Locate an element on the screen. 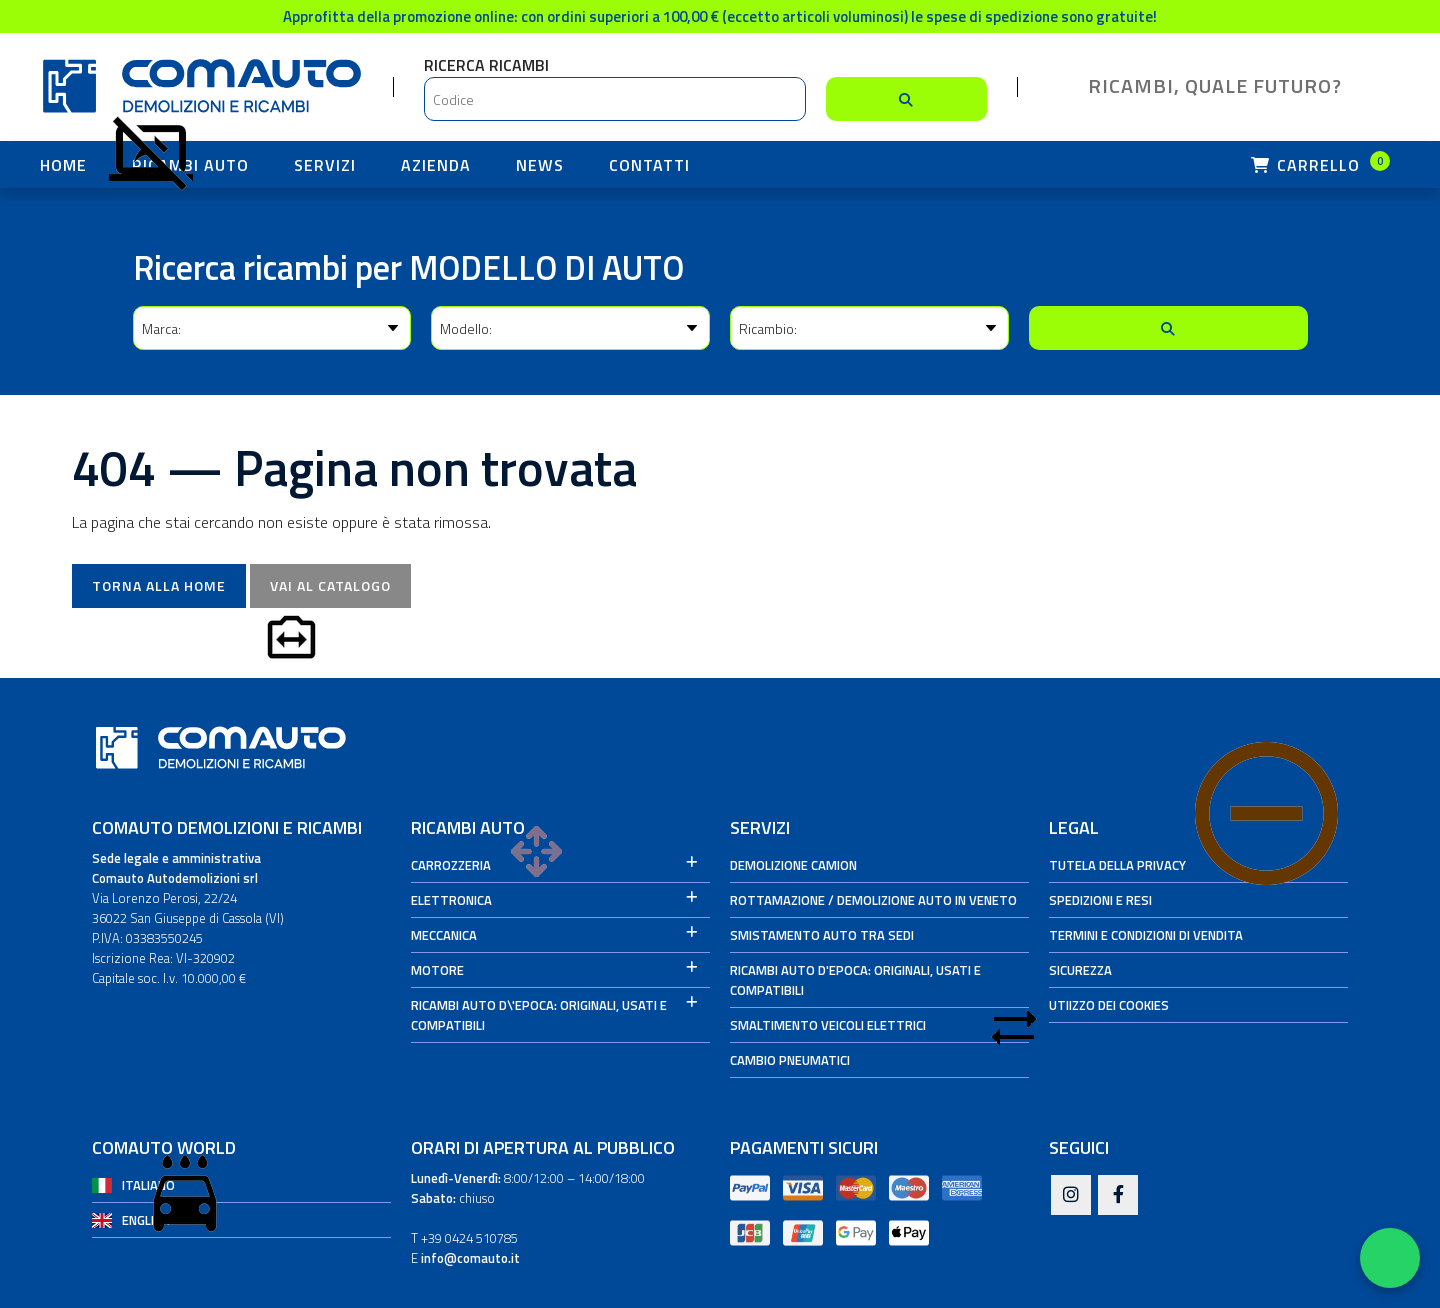 The image size is (1440, 1308). sync data between devices or accounts is located at coordinates (1014, 1028).